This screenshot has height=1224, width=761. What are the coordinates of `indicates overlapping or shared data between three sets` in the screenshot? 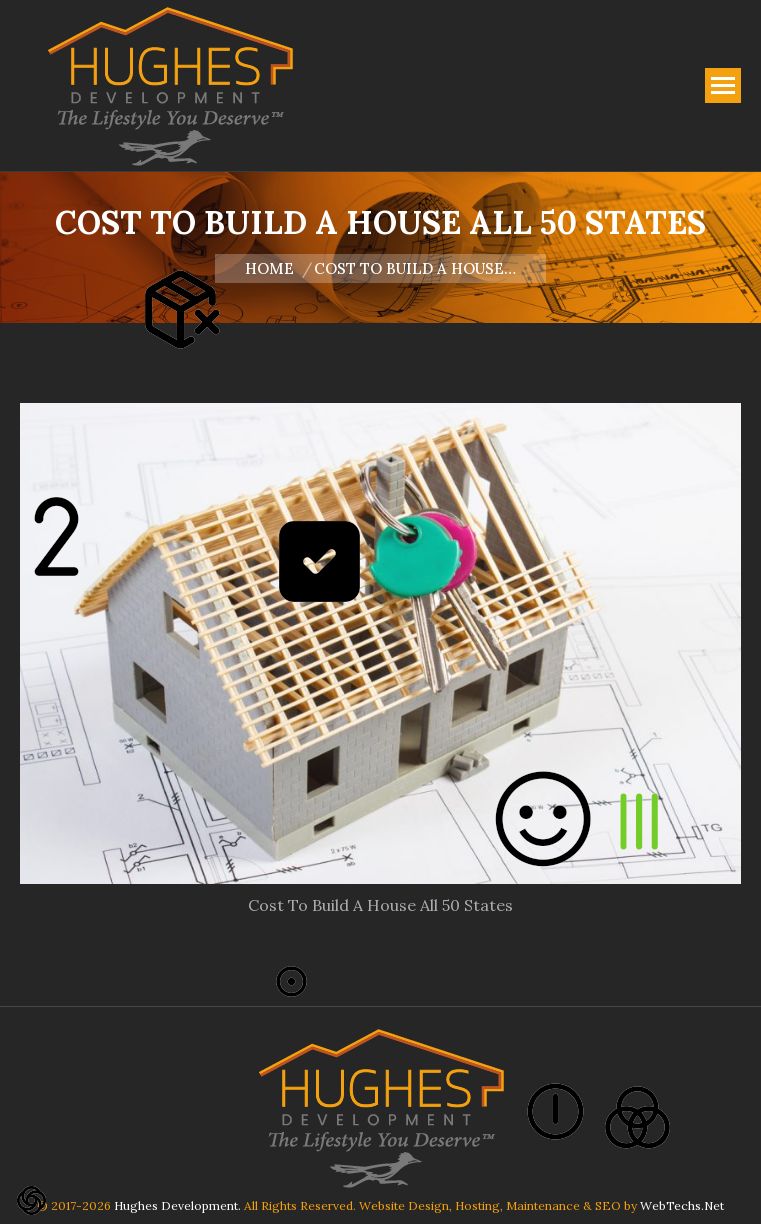 It's located at (637, 1118).